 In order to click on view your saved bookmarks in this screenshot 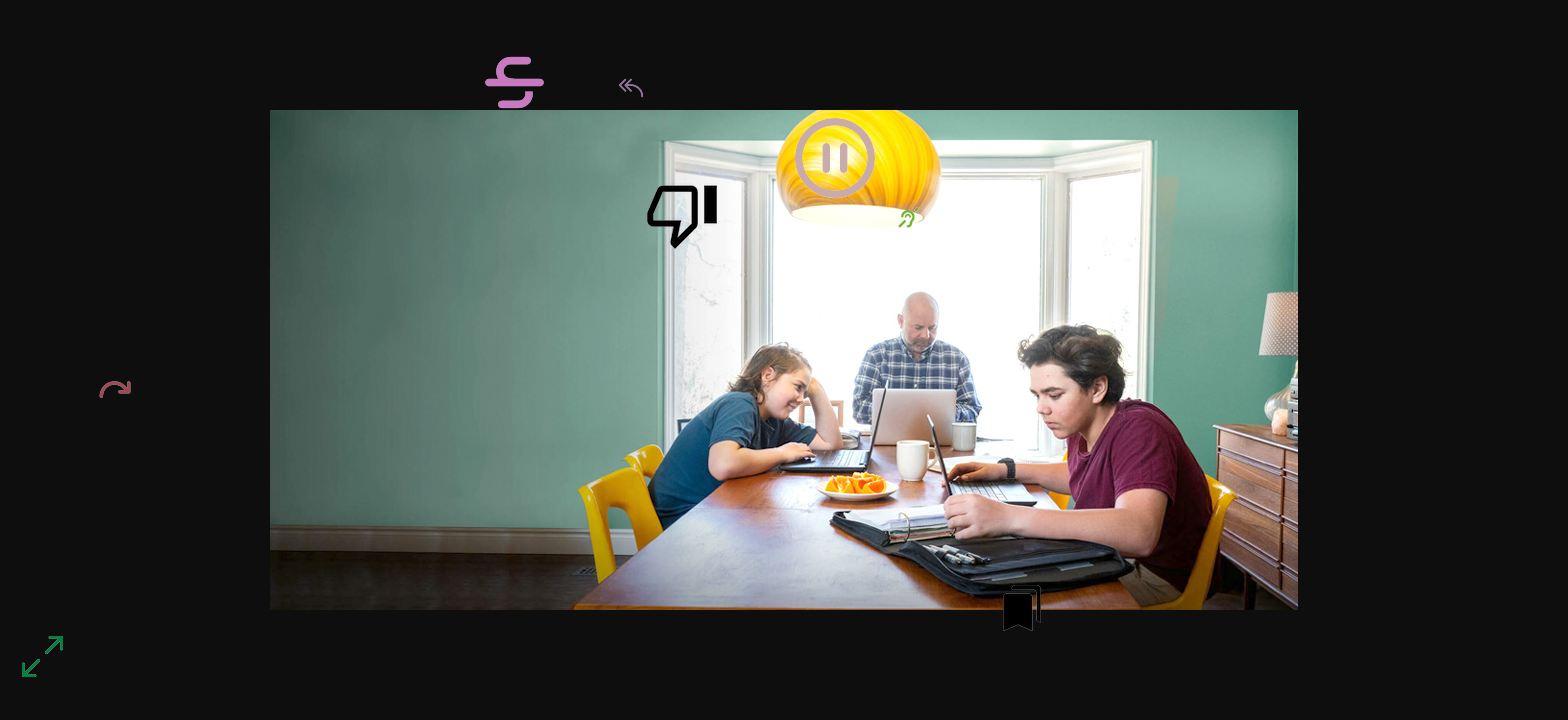, I will do `click(1022, 608)`.